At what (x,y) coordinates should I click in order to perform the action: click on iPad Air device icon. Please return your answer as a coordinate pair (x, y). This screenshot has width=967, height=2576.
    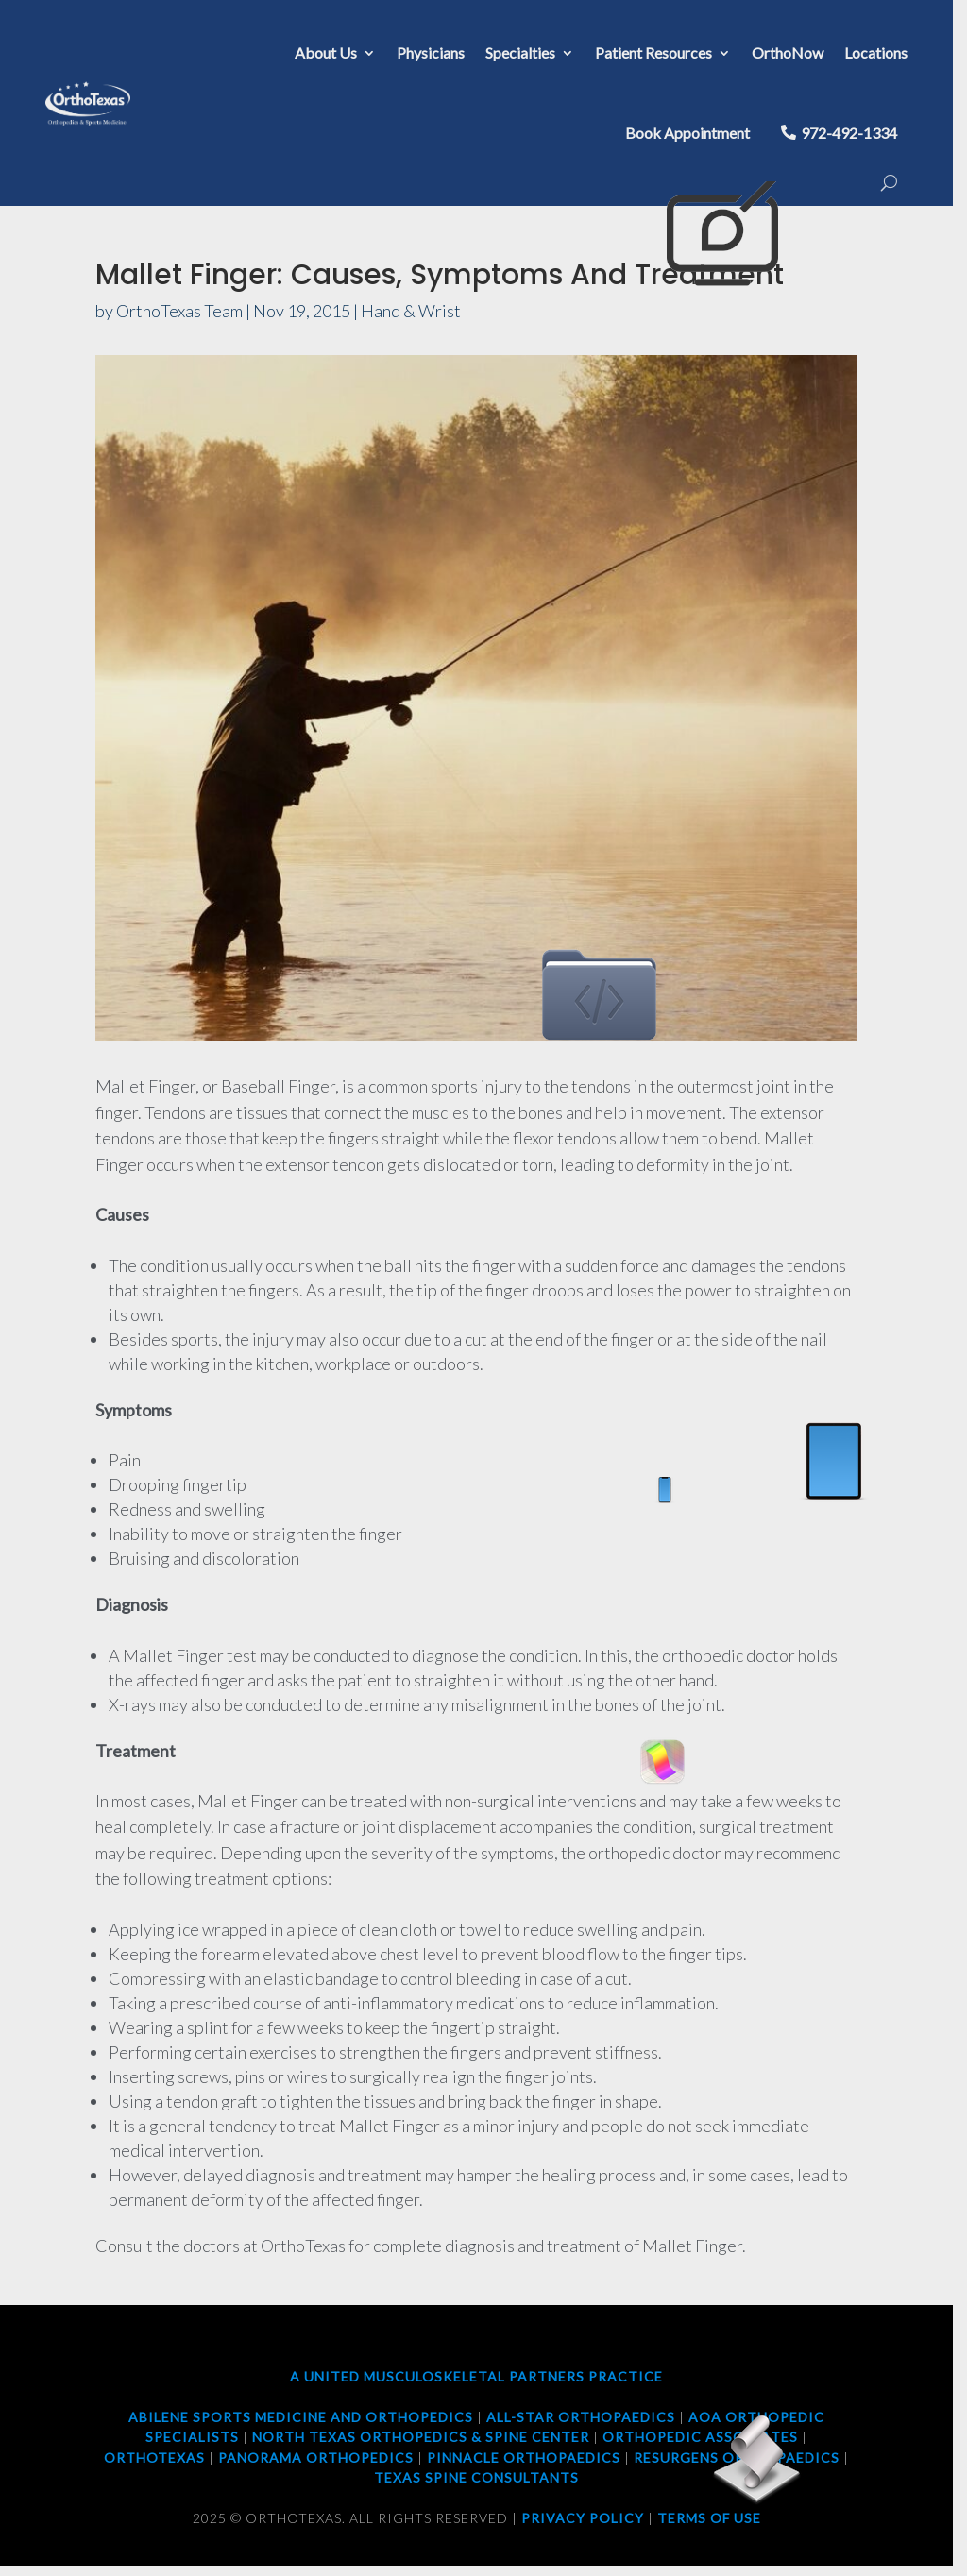
    Looking at the image, I should click on (834, 1462).